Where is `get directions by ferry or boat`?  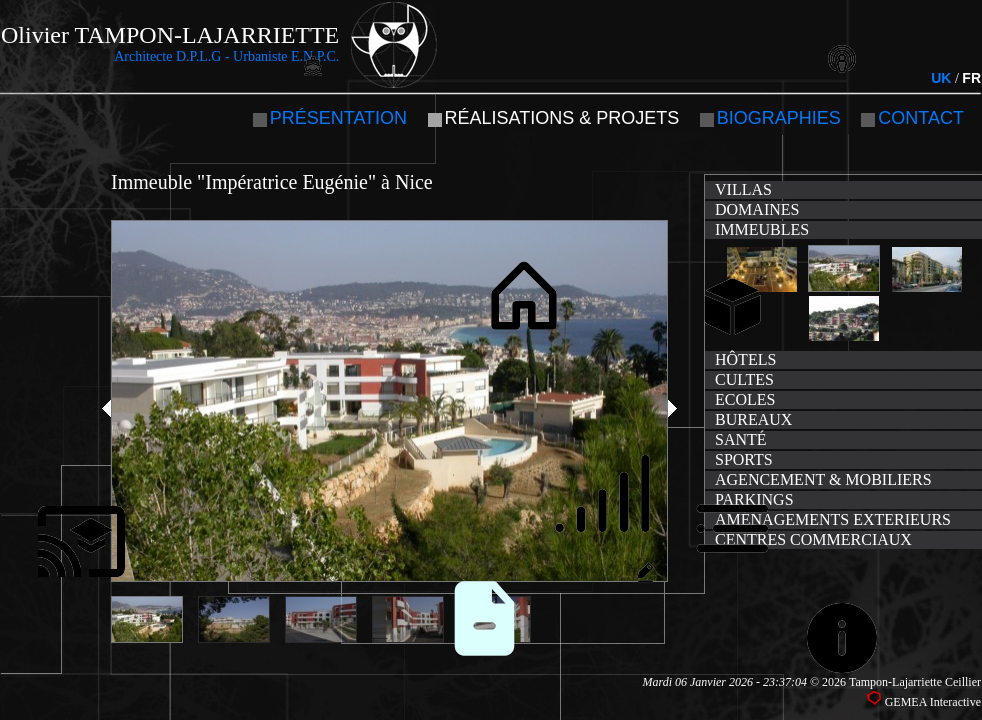 get directions by ferry or boat is located at coordinates (313, 66).